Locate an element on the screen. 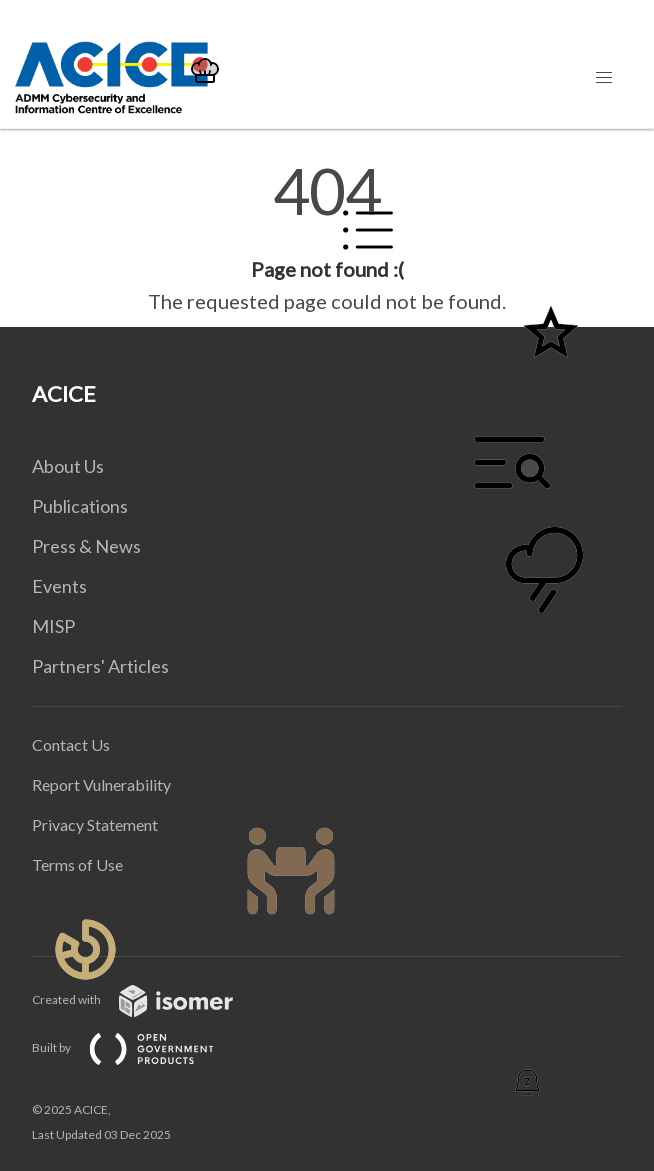 This screenshot has height=1171, width=654. add item to favorites is located at coordinates (551, 333).